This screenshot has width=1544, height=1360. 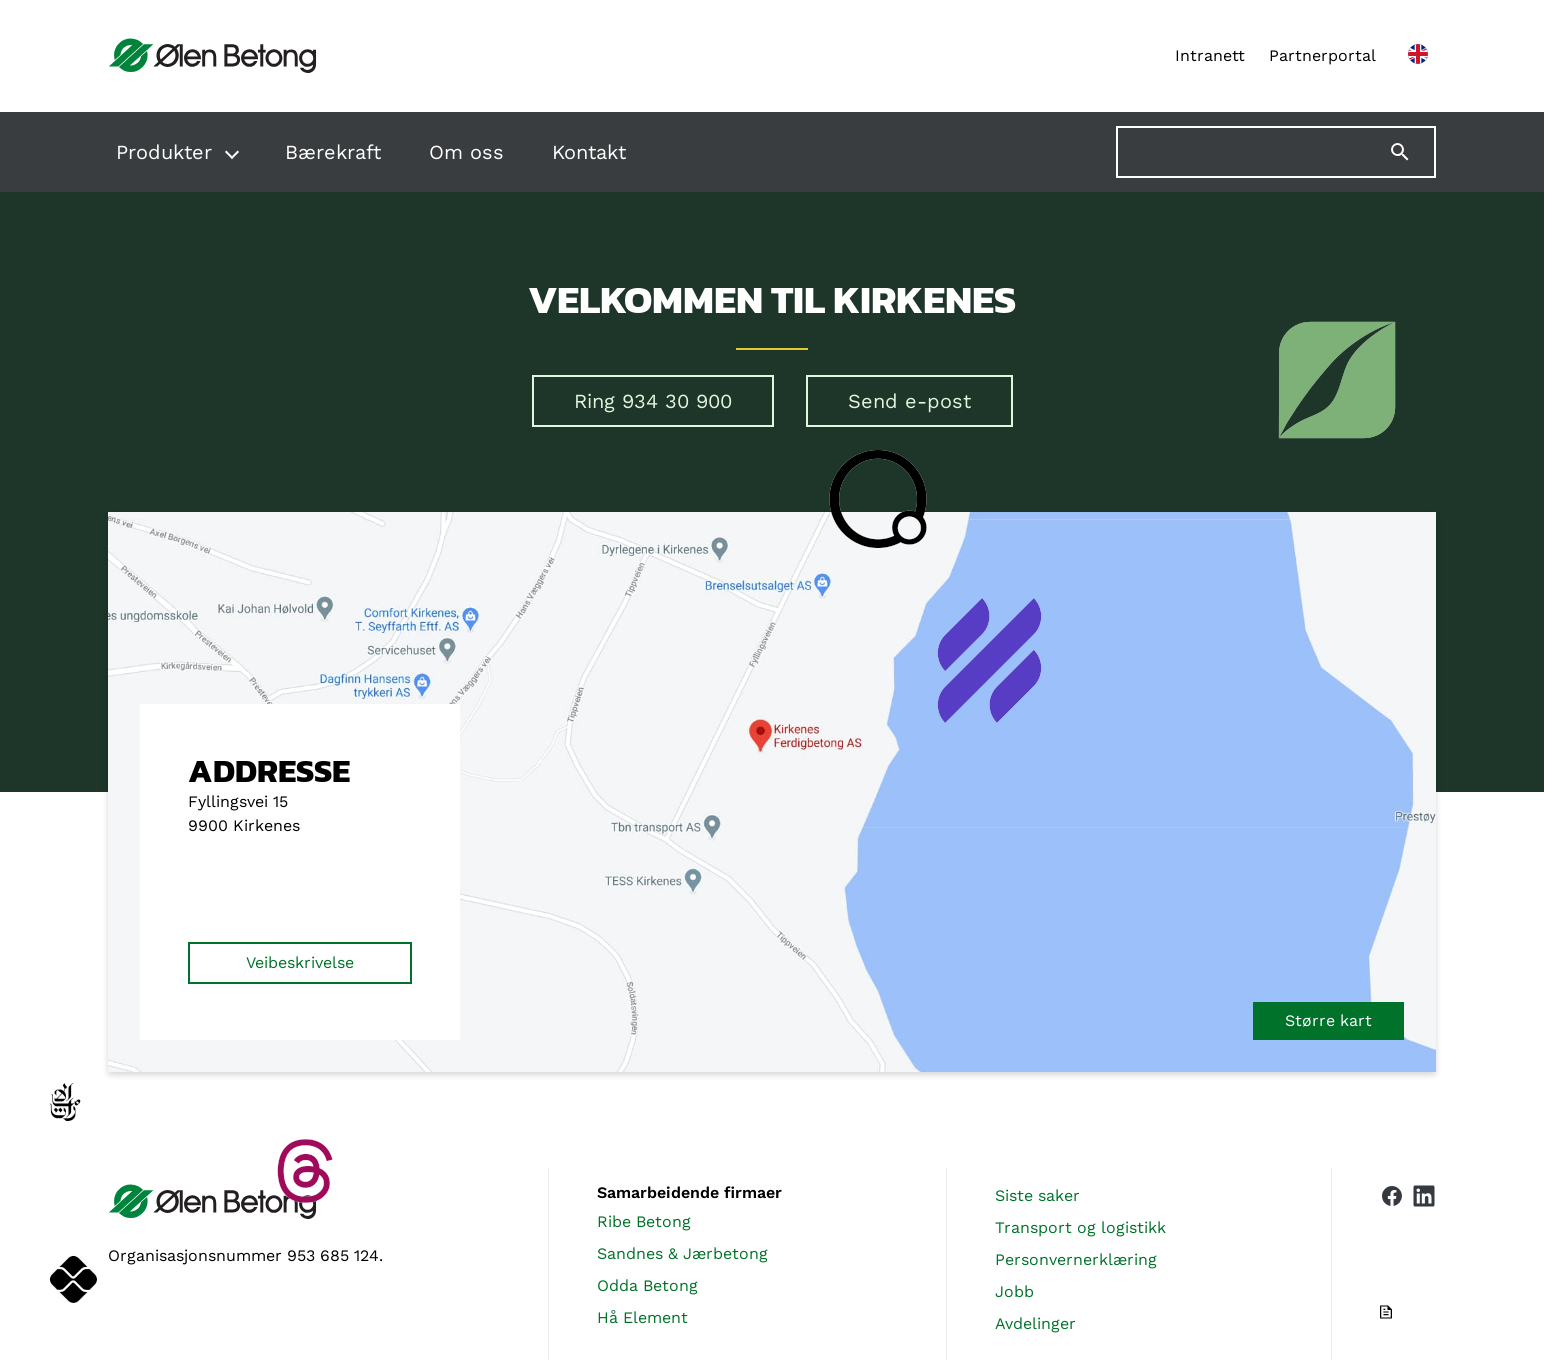 I want to click on oxygen brand logo, so click(x=878, y=499).